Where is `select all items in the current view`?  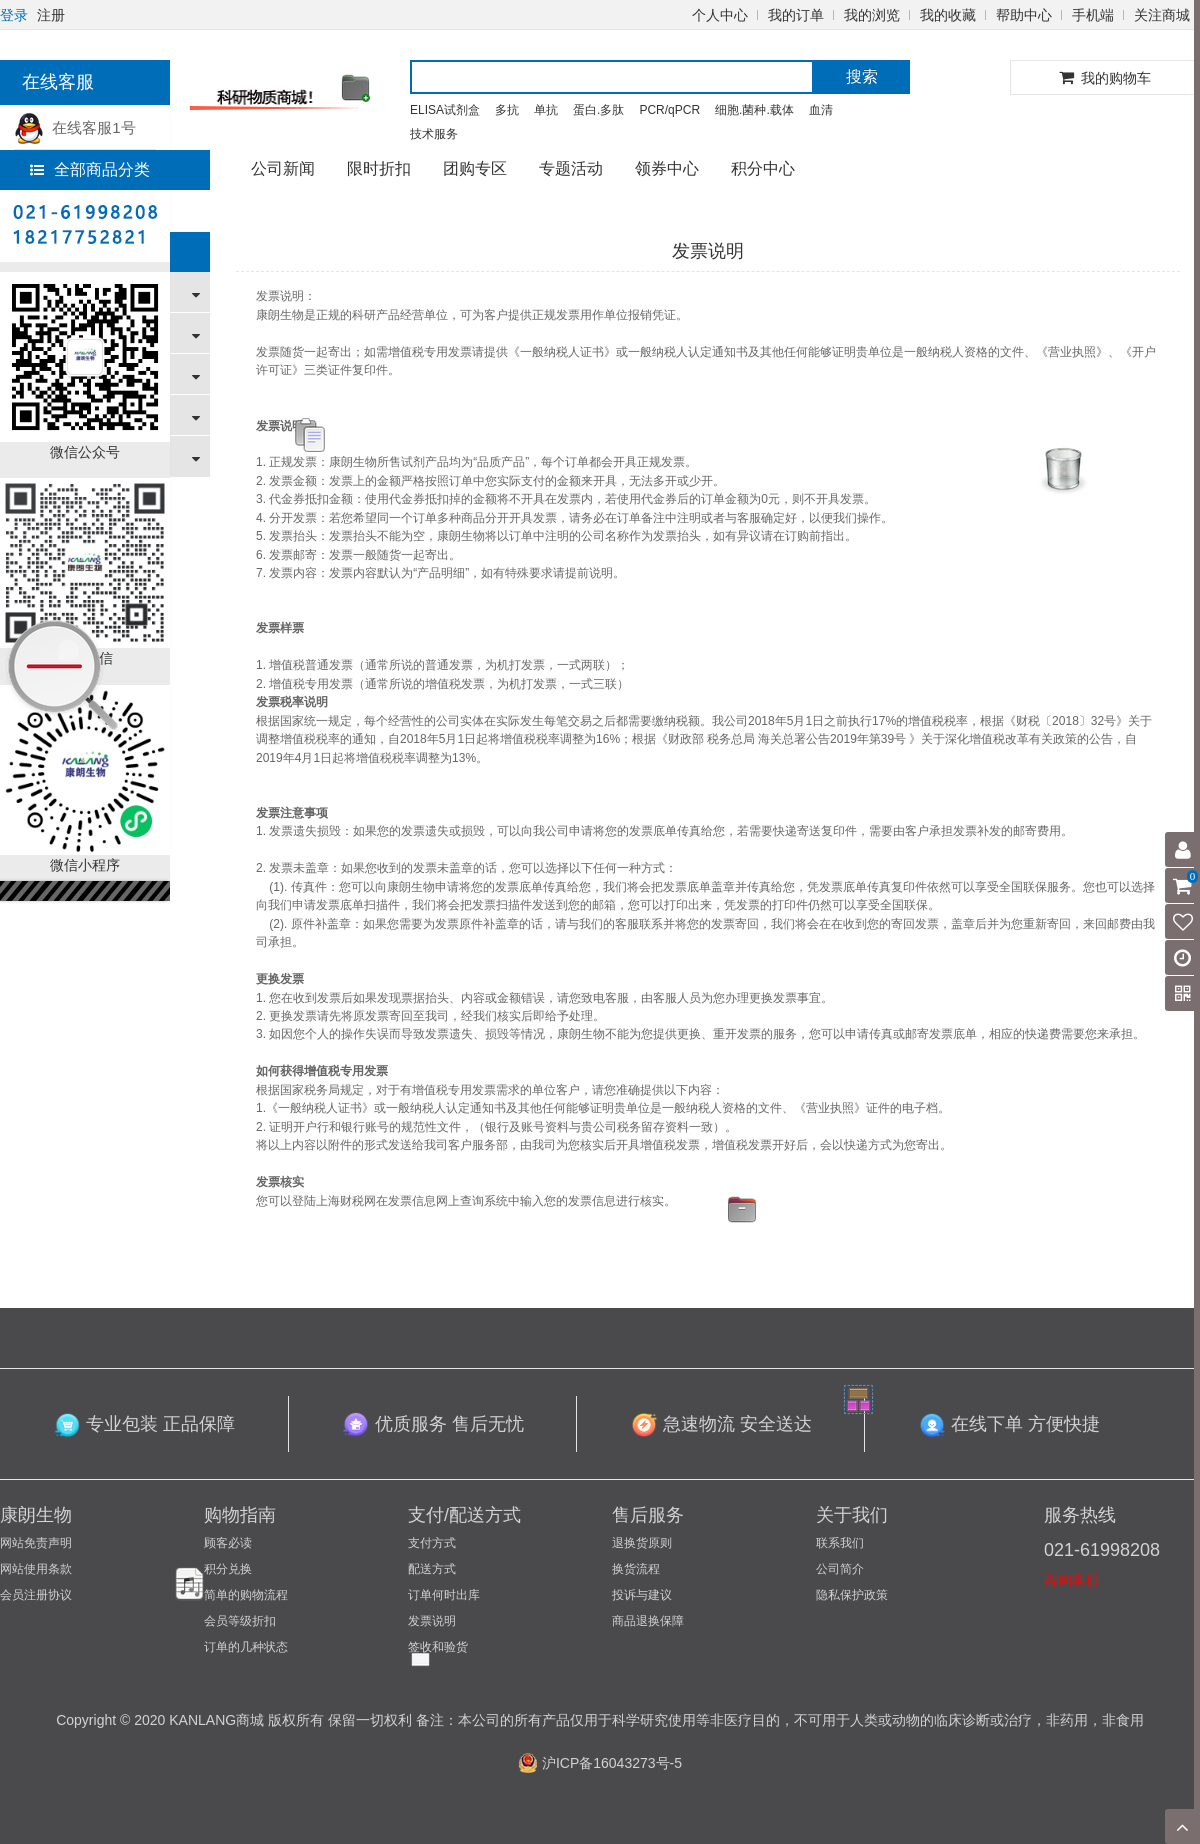 select all items in the current view is located at coordinates (858, 1399).